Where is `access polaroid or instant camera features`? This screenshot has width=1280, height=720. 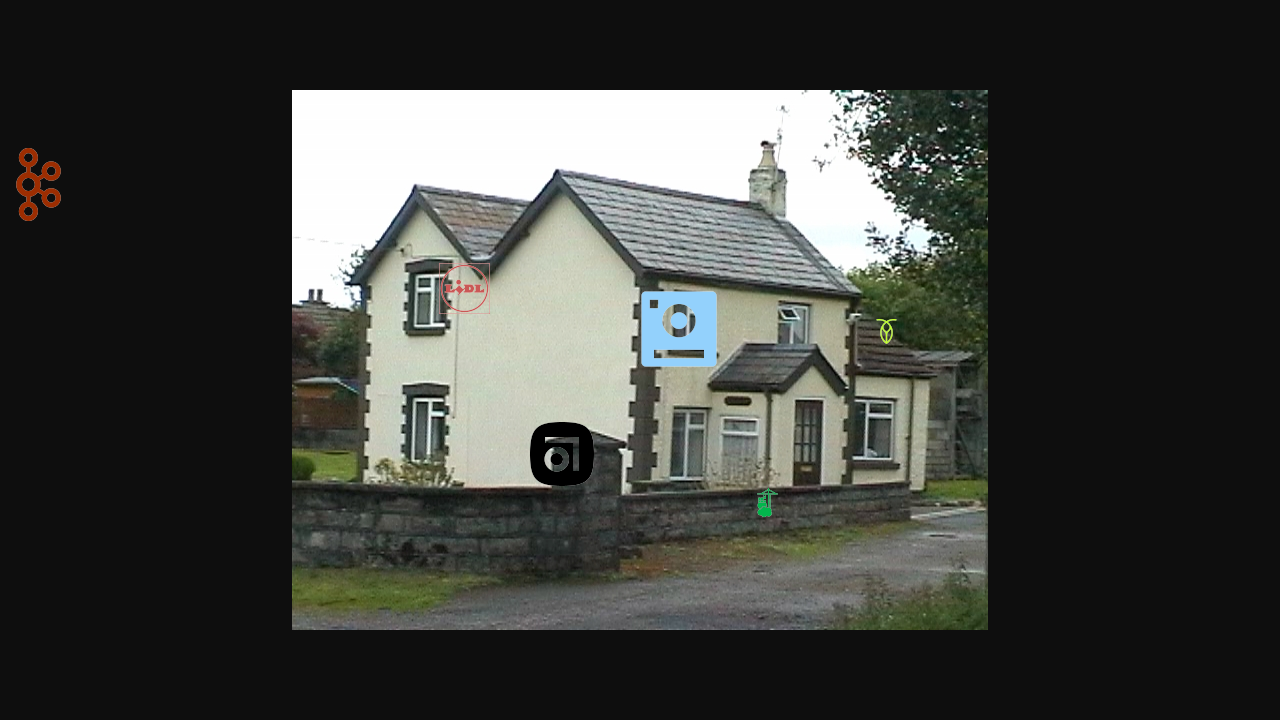 access polaroid or instant camera features is located at coordinates (679, 329).